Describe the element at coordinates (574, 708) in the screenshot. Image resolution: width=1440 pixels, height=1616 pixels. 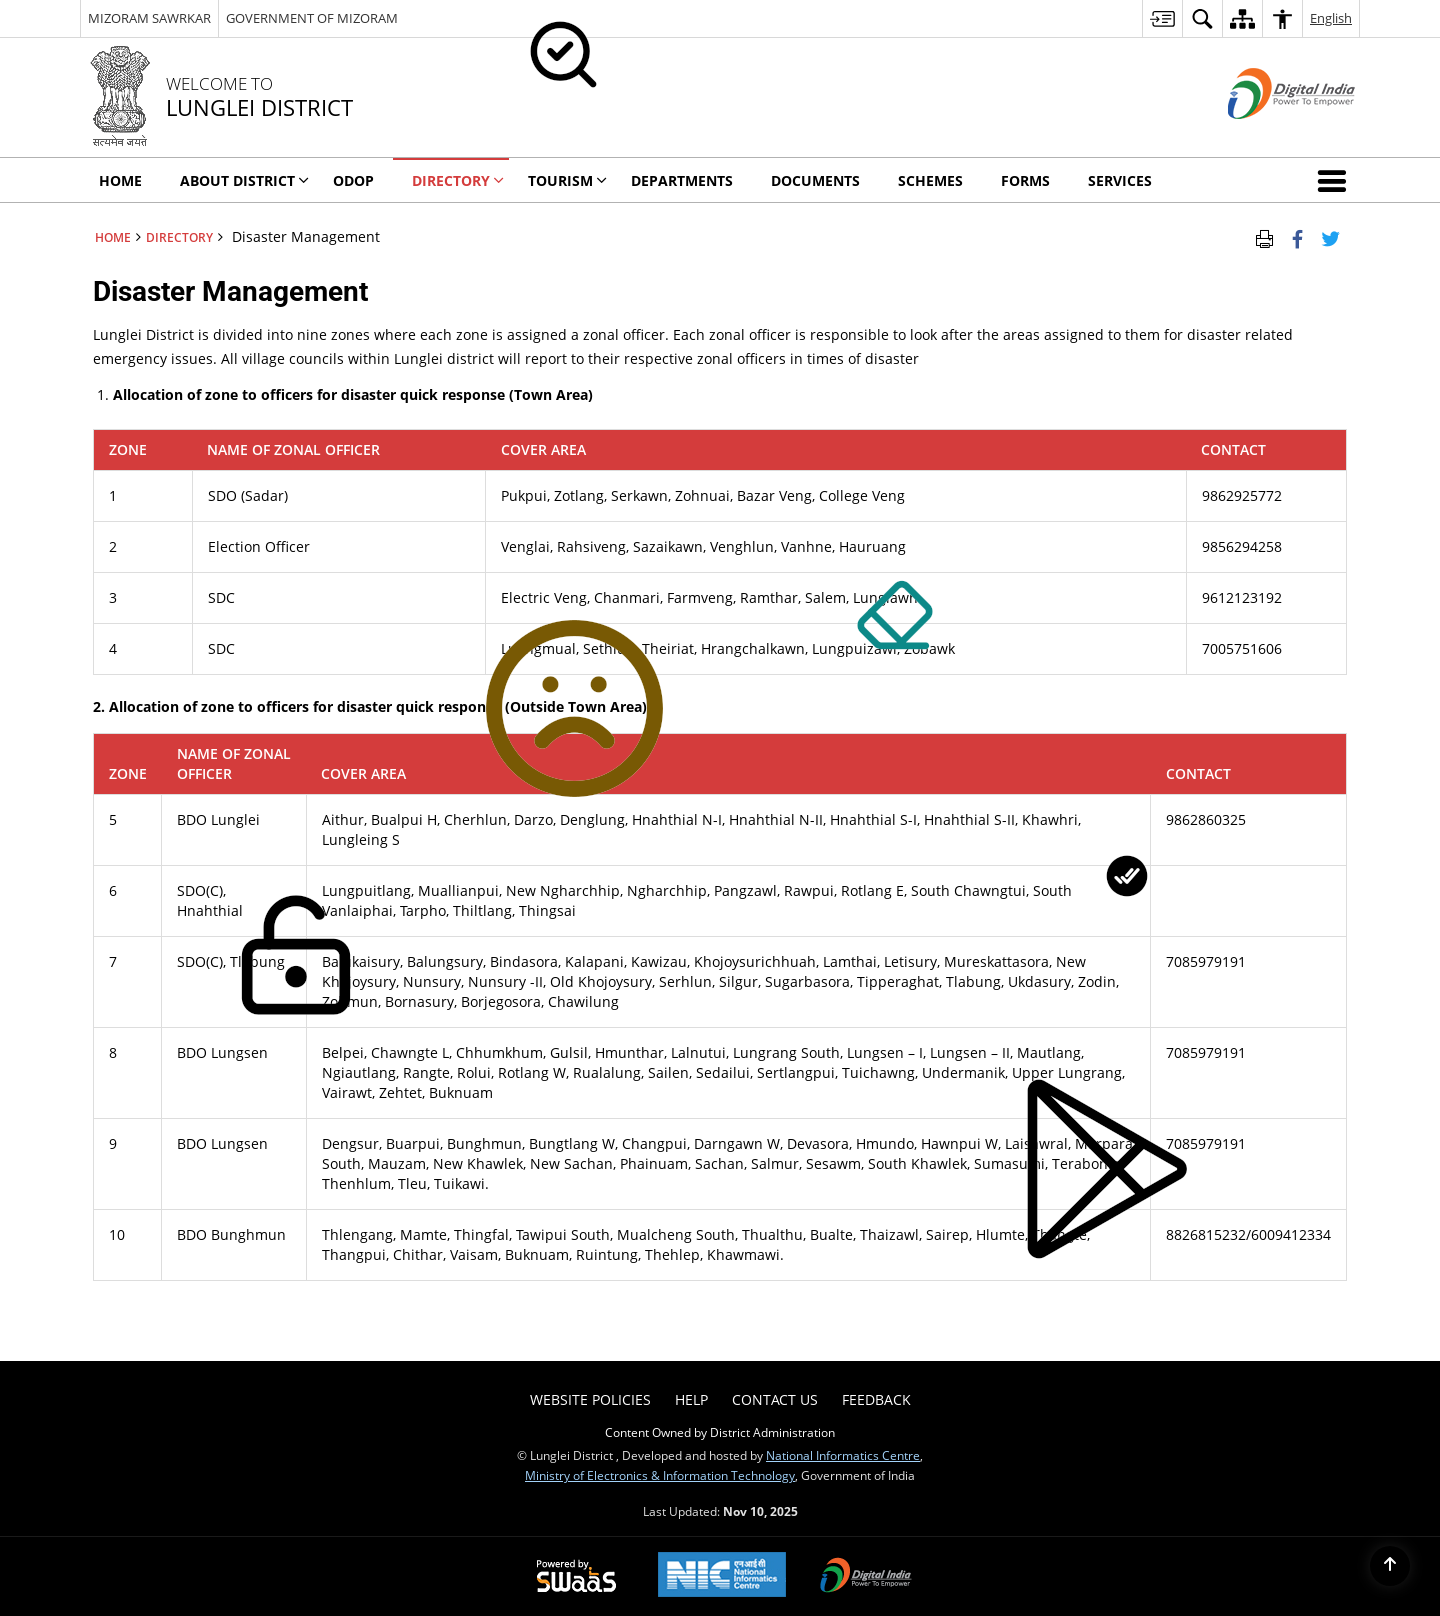
I see `submit negative feedback or rating` at that location.